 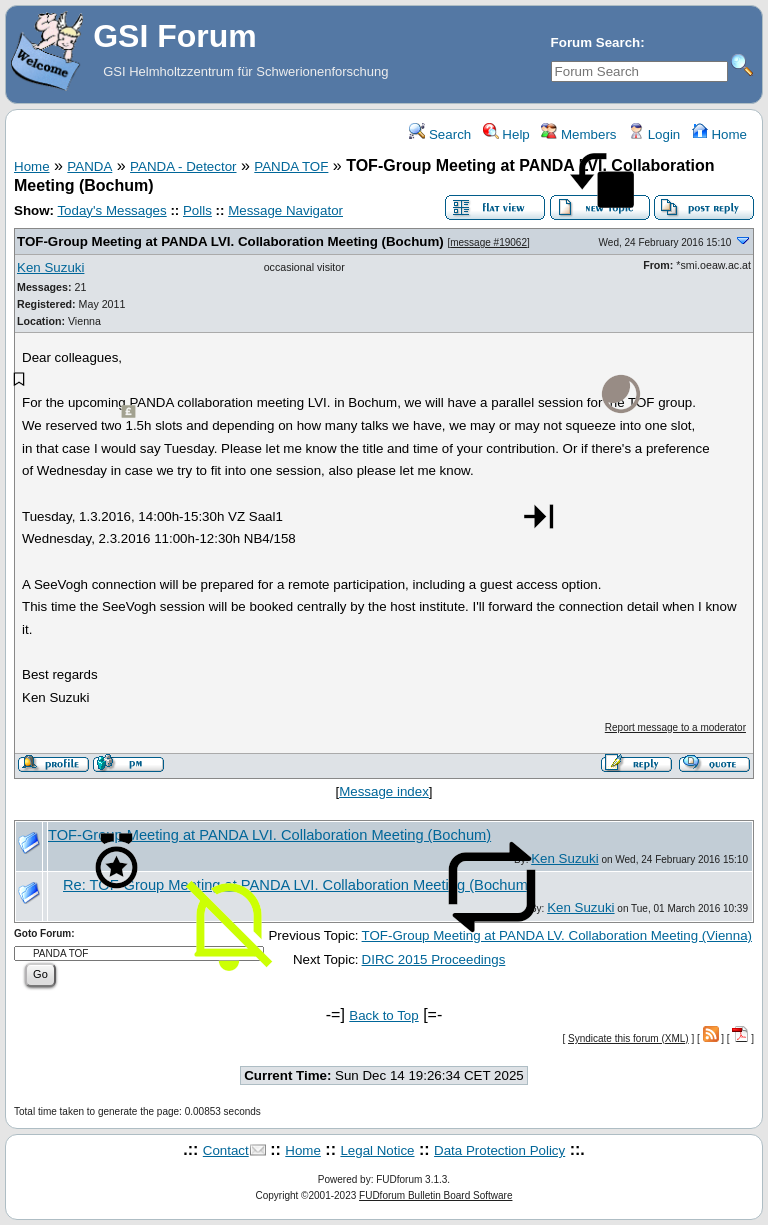 What do you see at coordinates (492, 887) in the screenshot?
I see `enable repeat or loop playback` at bounding box center [492, 887].